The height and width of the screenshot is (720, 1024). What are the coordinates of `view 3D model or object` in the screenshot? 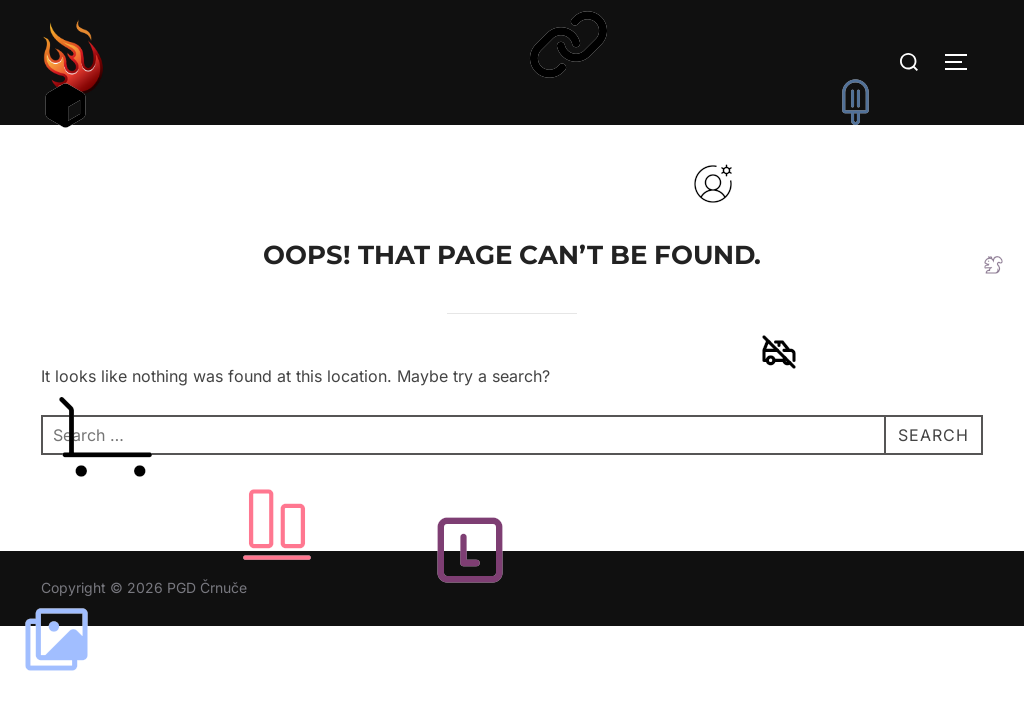 It's located at (65, 105).